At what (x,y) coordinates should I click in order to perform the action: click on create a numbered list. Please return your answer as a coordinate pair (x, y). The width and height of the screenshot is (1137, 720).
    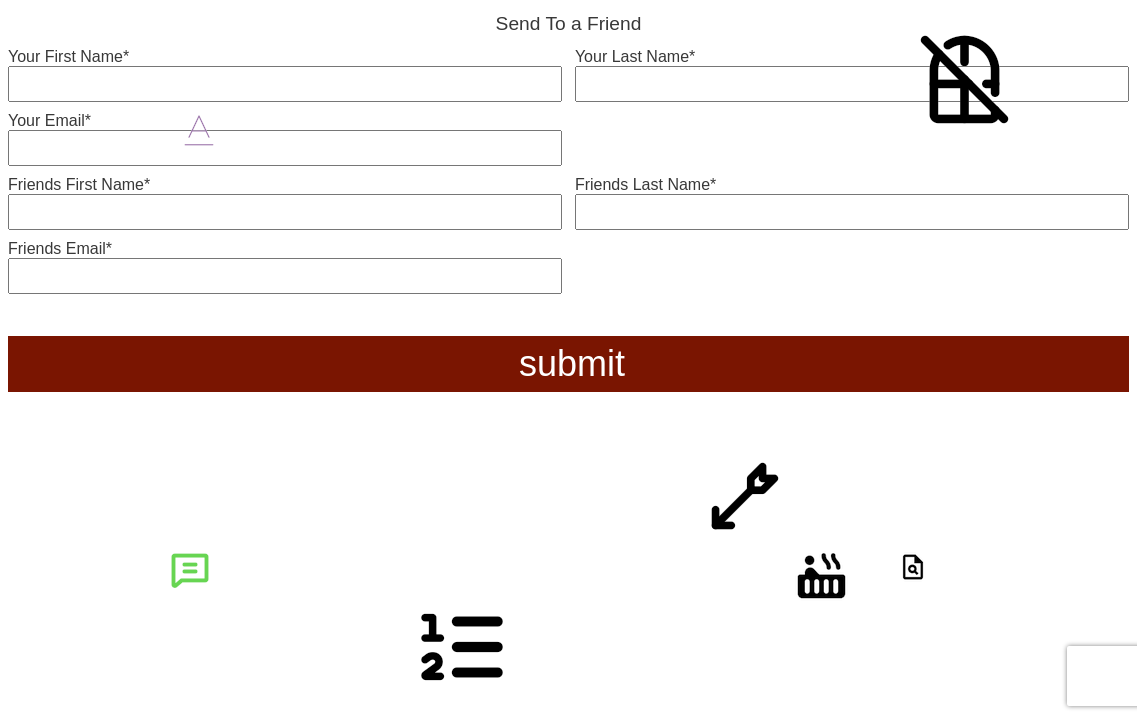
    Looking at the image, I should click on (462, 647).